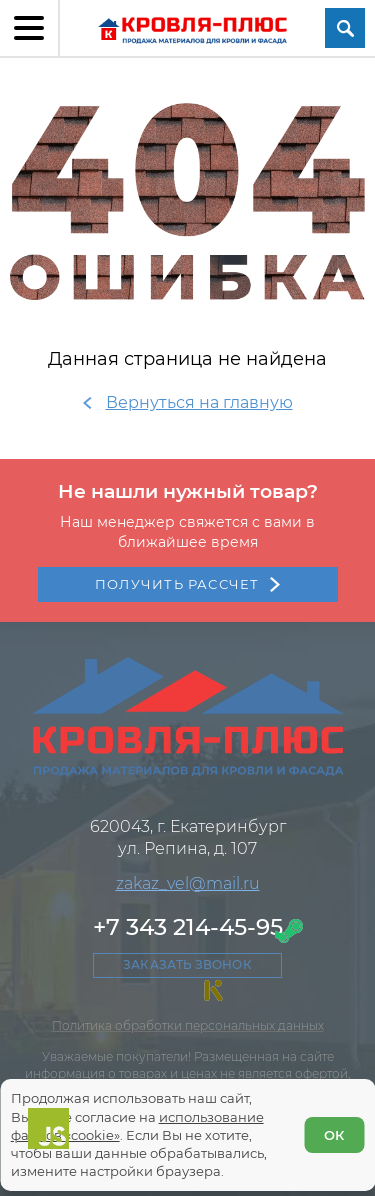 This screenshot has width=375, height=1196. I want to click on JavaScript programming language logo, so click(48, 1128).